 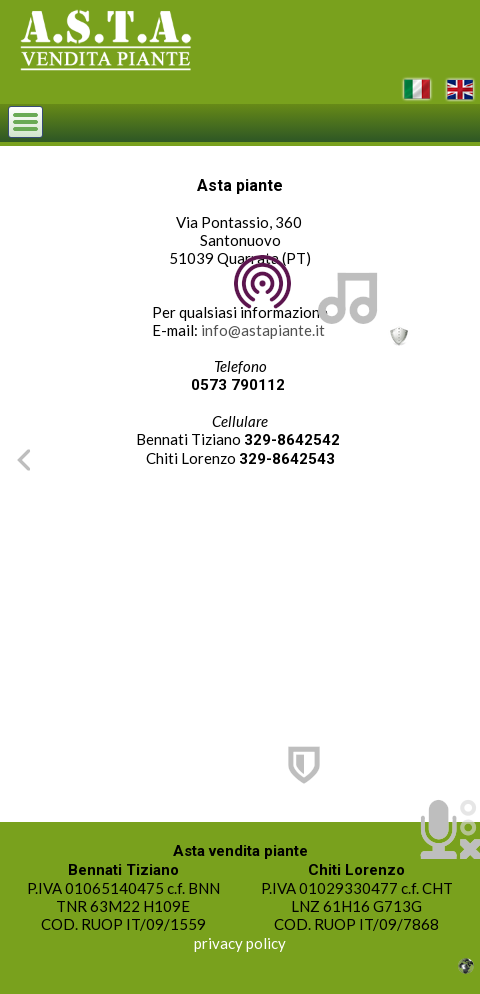 What do you see at coordinates (448, 827) in the screenshot?
I see `microphone is muted` at bounding box center [448, 827].